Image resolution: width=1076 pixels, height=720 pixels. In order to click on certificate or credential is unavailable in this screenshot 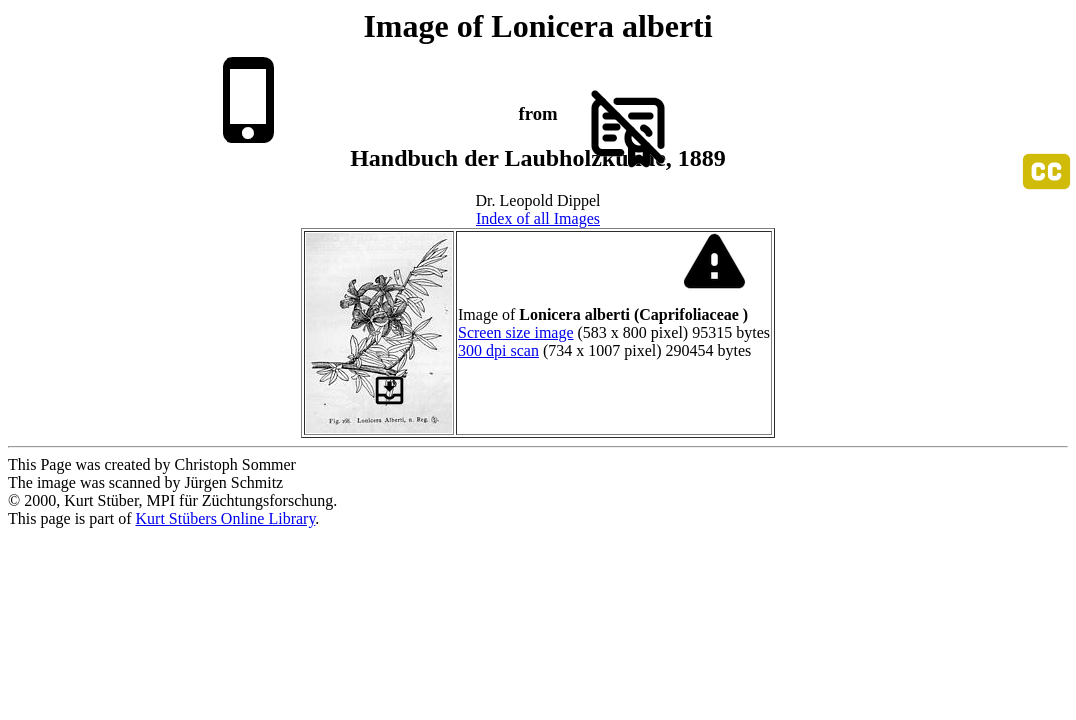, I will do `click(628, 127)`.